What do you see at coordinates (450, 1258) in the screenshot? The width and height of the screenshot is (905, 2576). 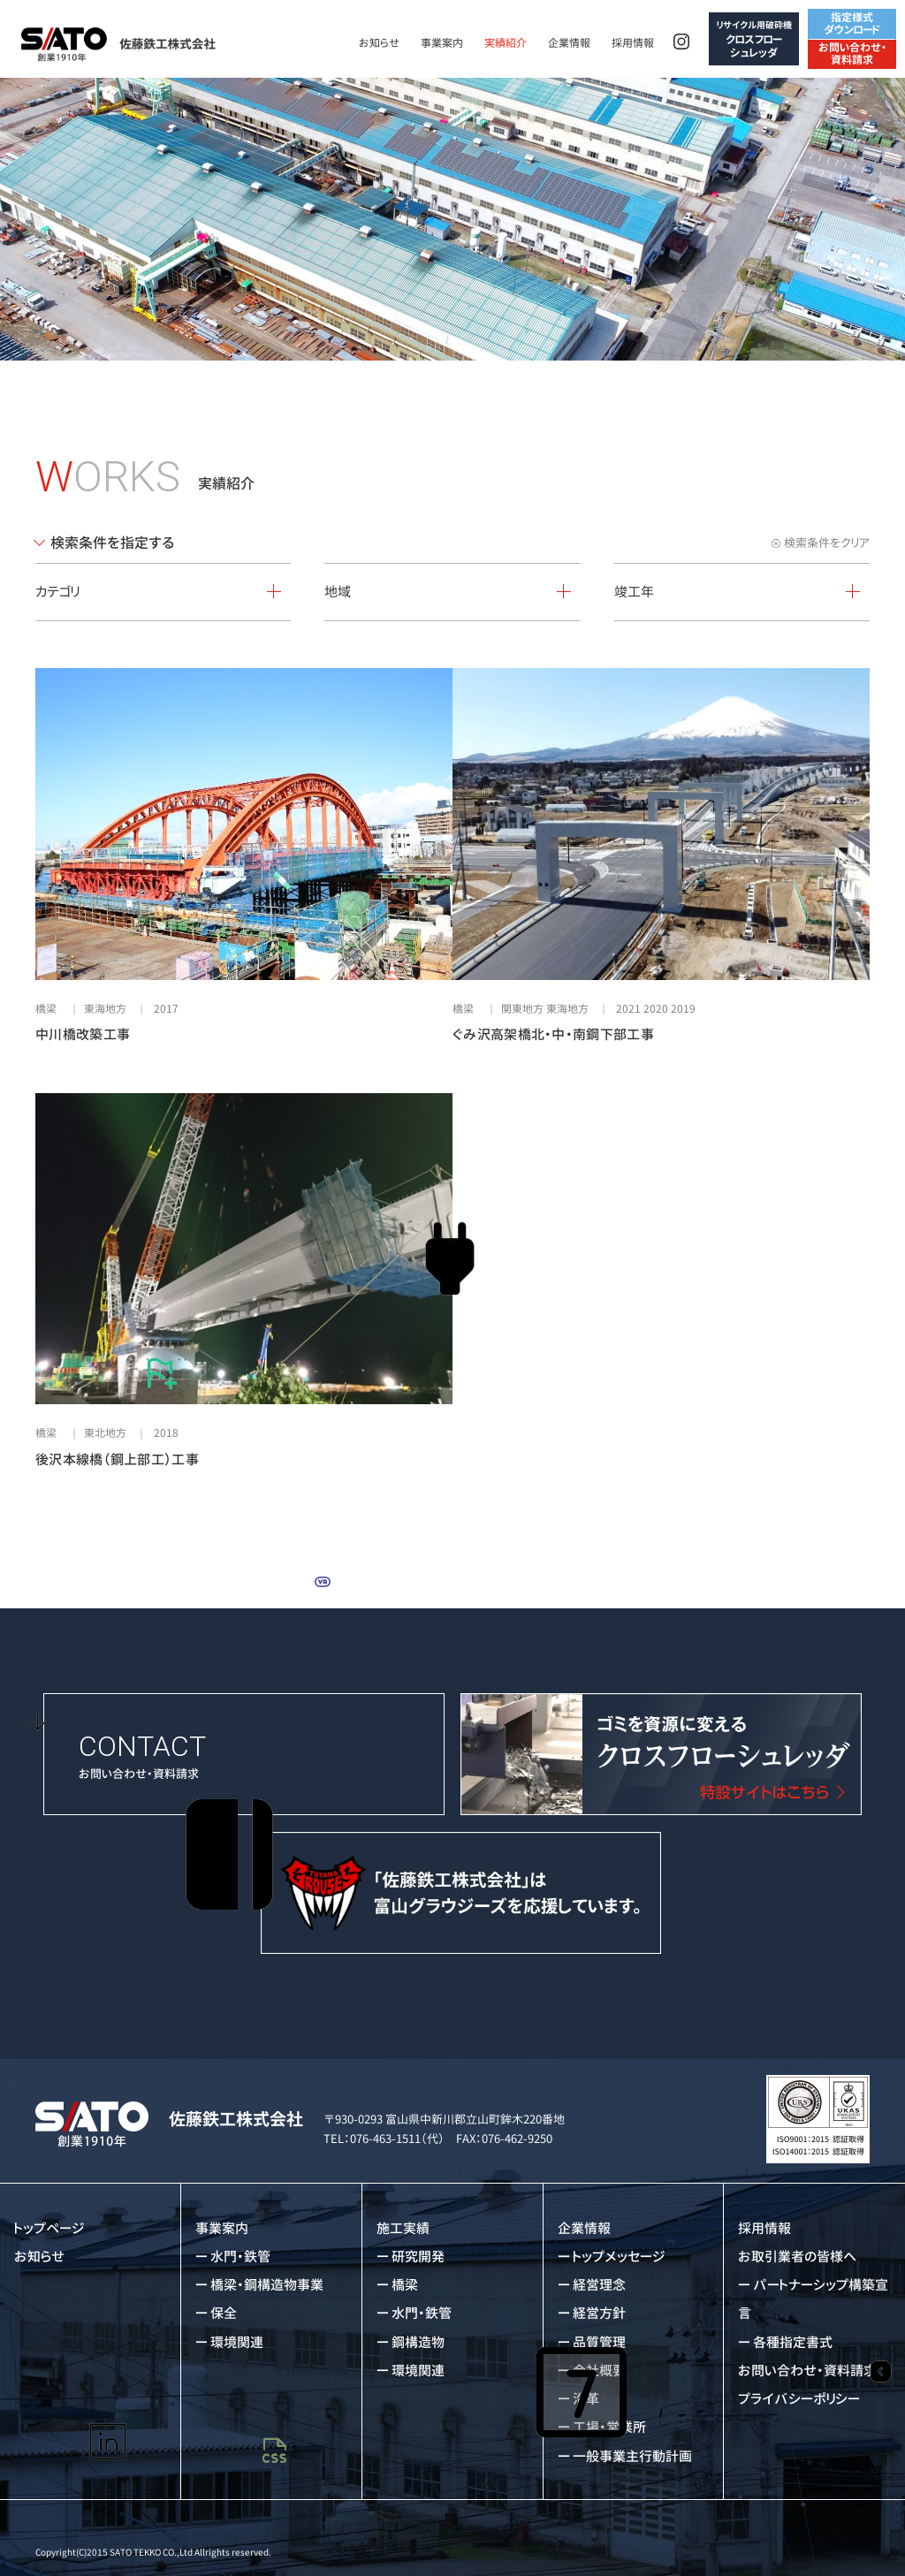 I see `indicates device is charging or connected to power` at bounding box center [450, 1258].